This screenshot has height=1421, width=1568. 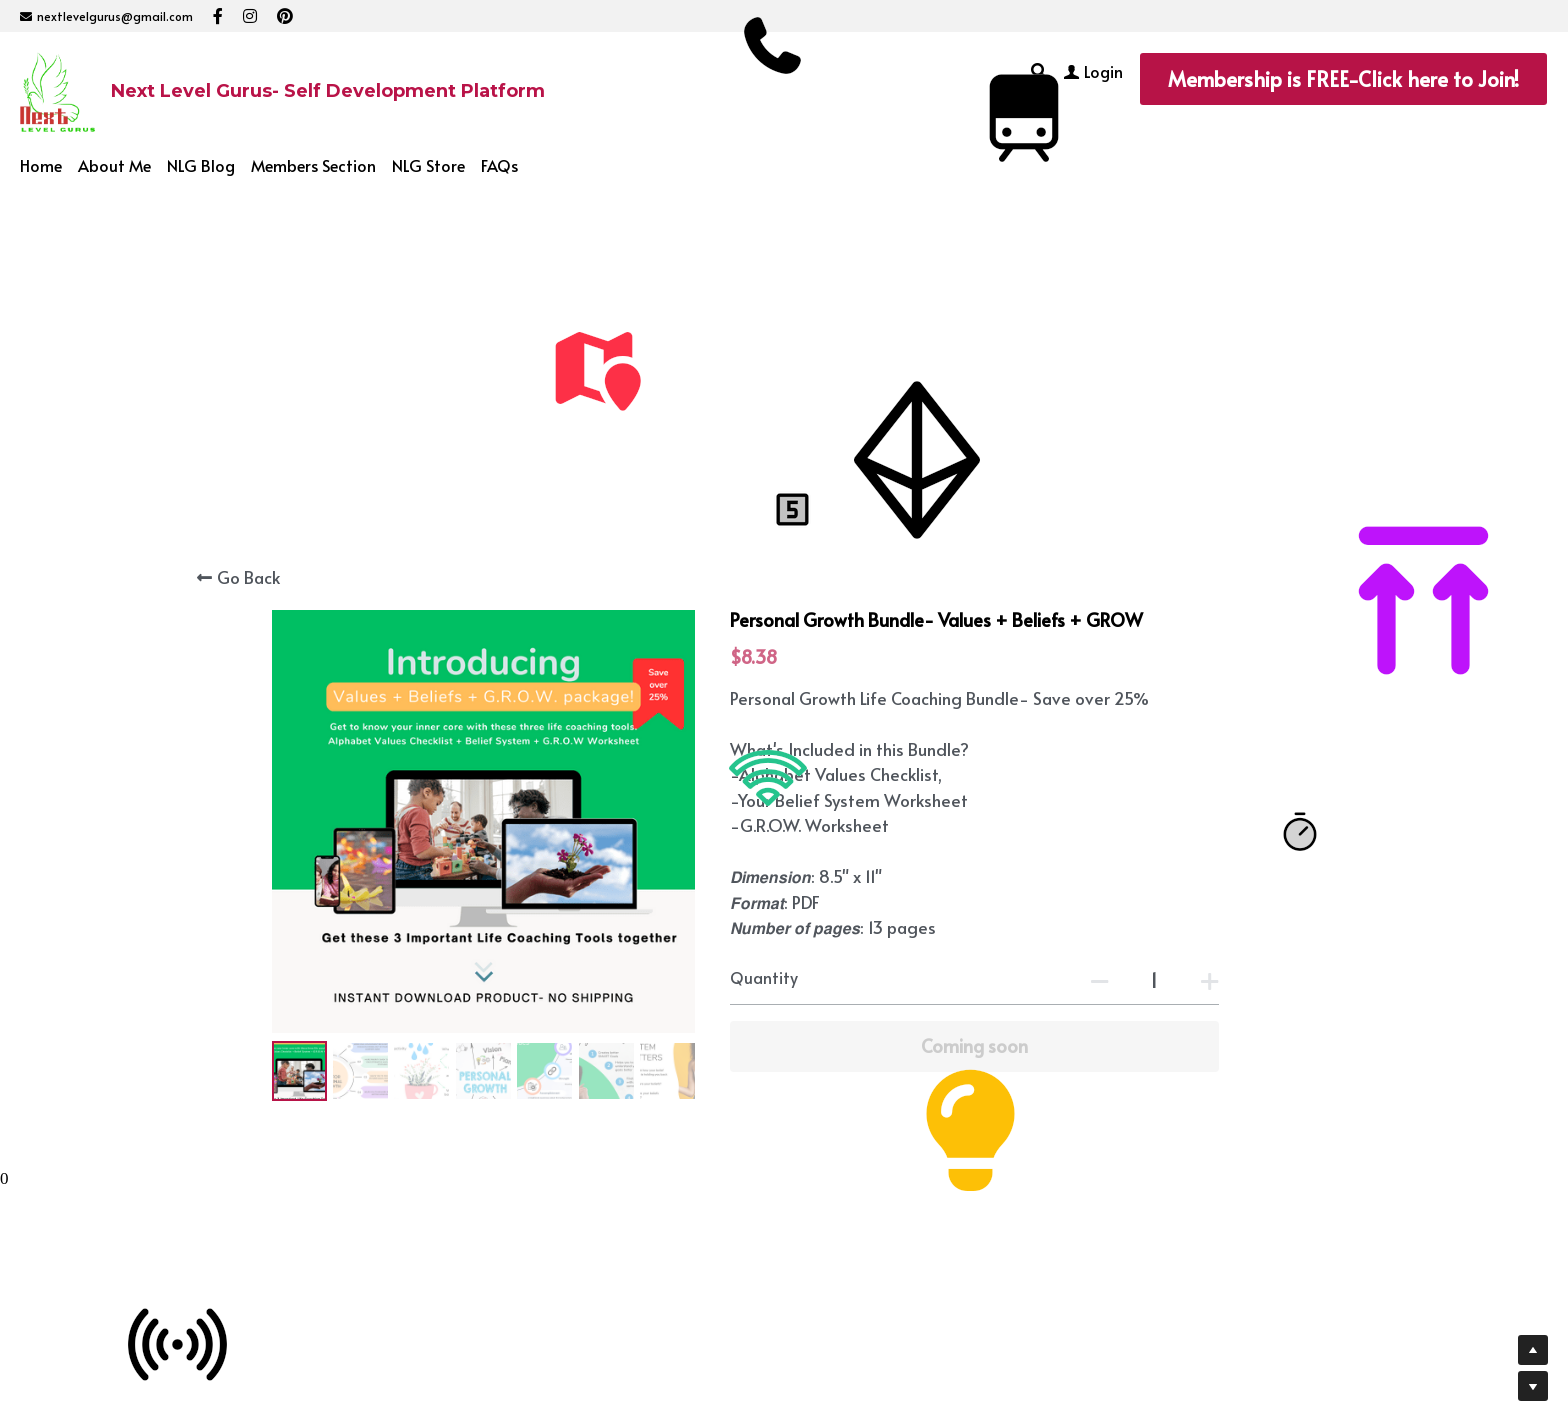 I want to click on indicates wireless network connection status, so click(x=768, y=778).